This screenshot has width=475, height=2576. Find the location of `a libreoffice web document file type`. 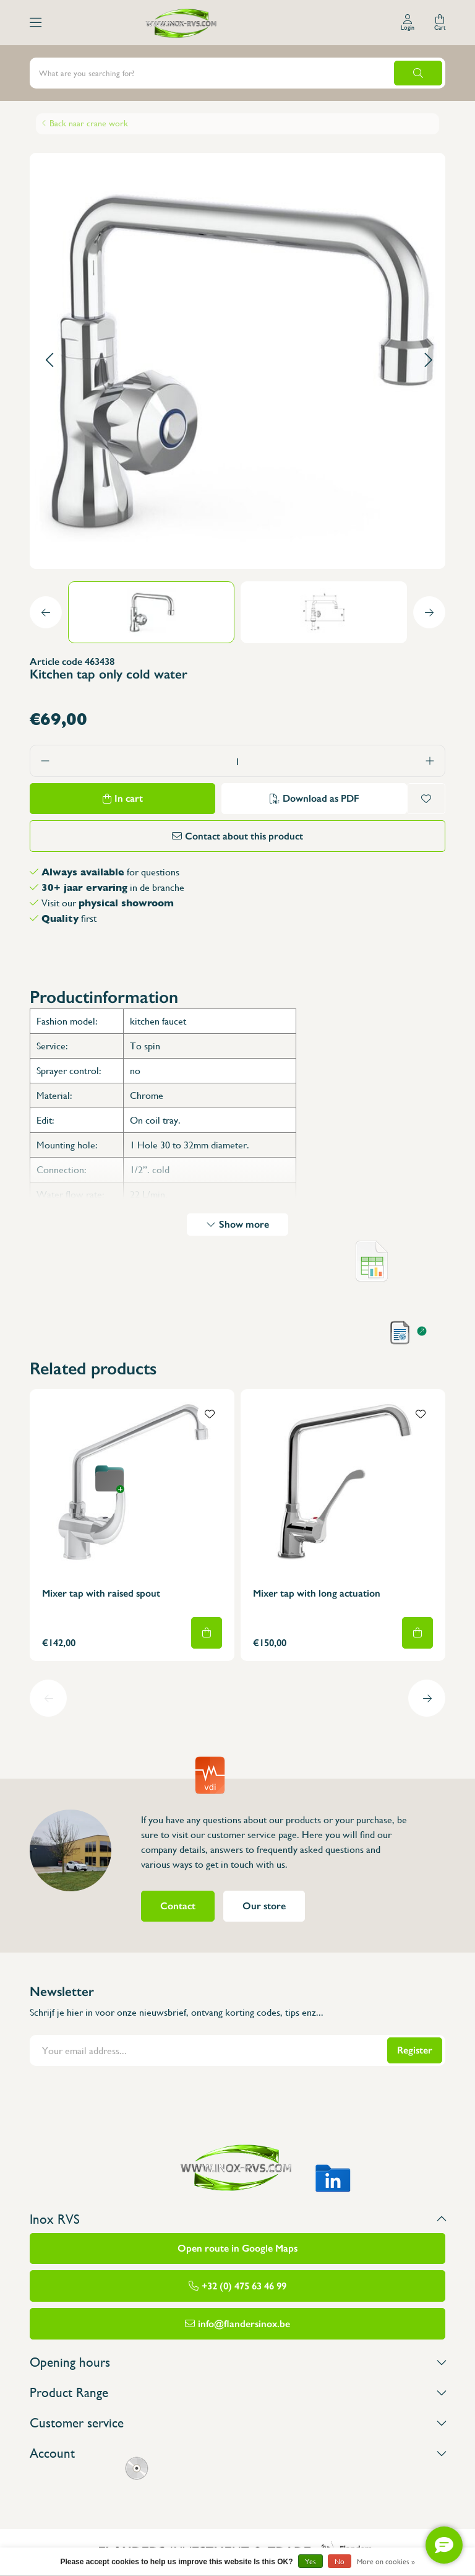

a libreoffice web document file type is located at coordinates (400, 1332).